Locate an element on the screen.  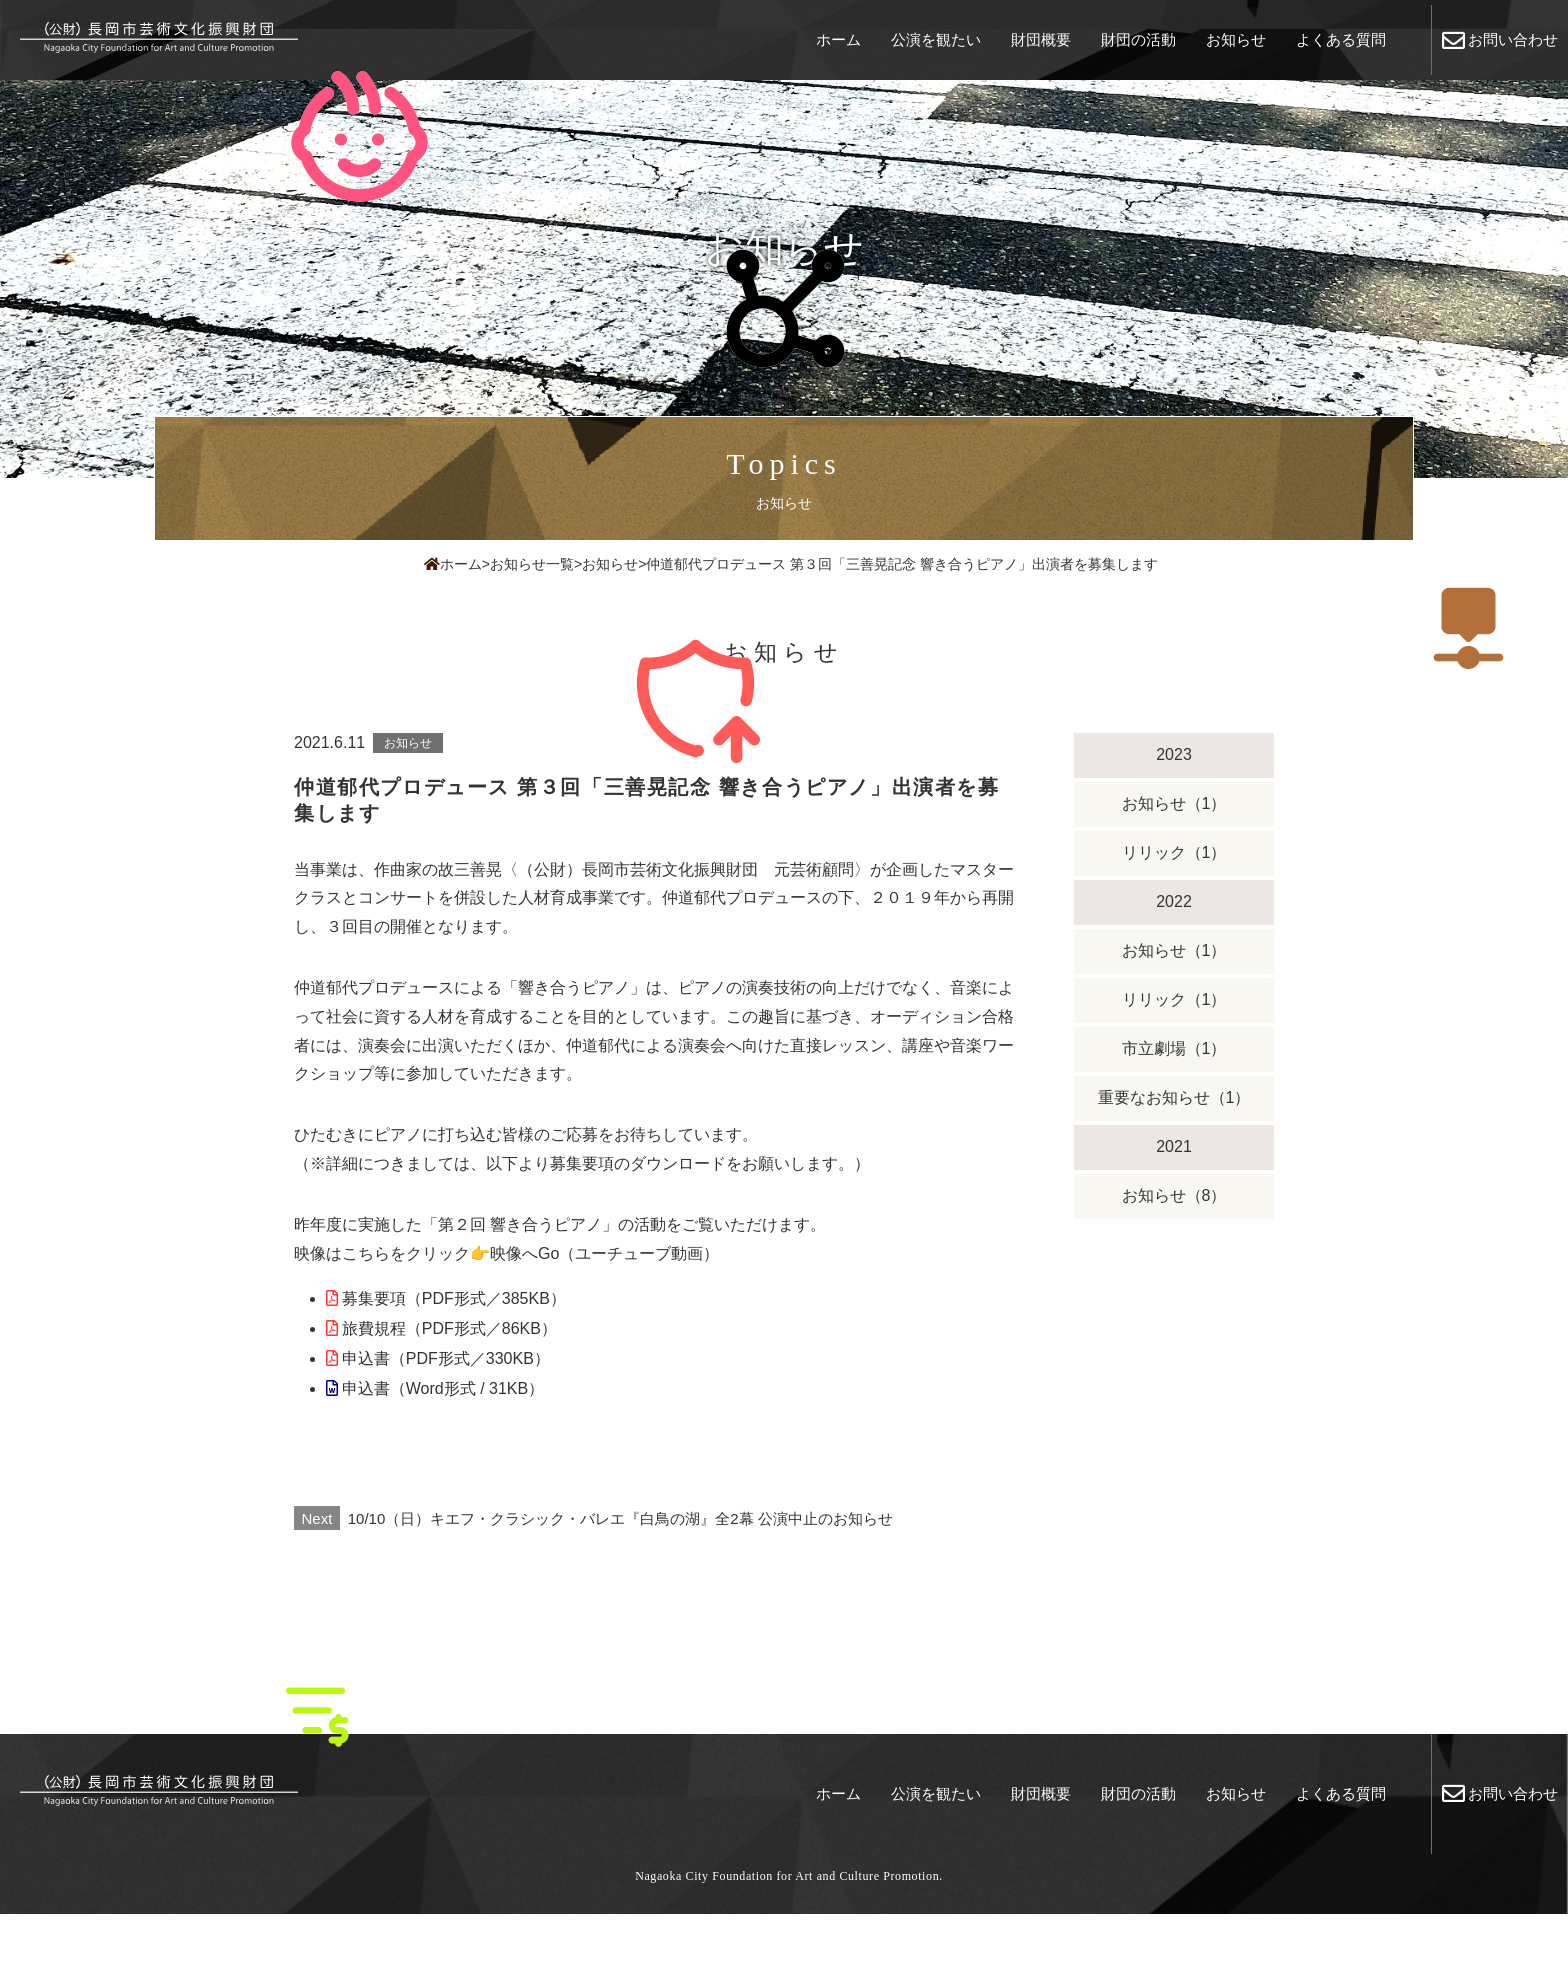
view event details on a timeline is located at coordinates (1468, 626).